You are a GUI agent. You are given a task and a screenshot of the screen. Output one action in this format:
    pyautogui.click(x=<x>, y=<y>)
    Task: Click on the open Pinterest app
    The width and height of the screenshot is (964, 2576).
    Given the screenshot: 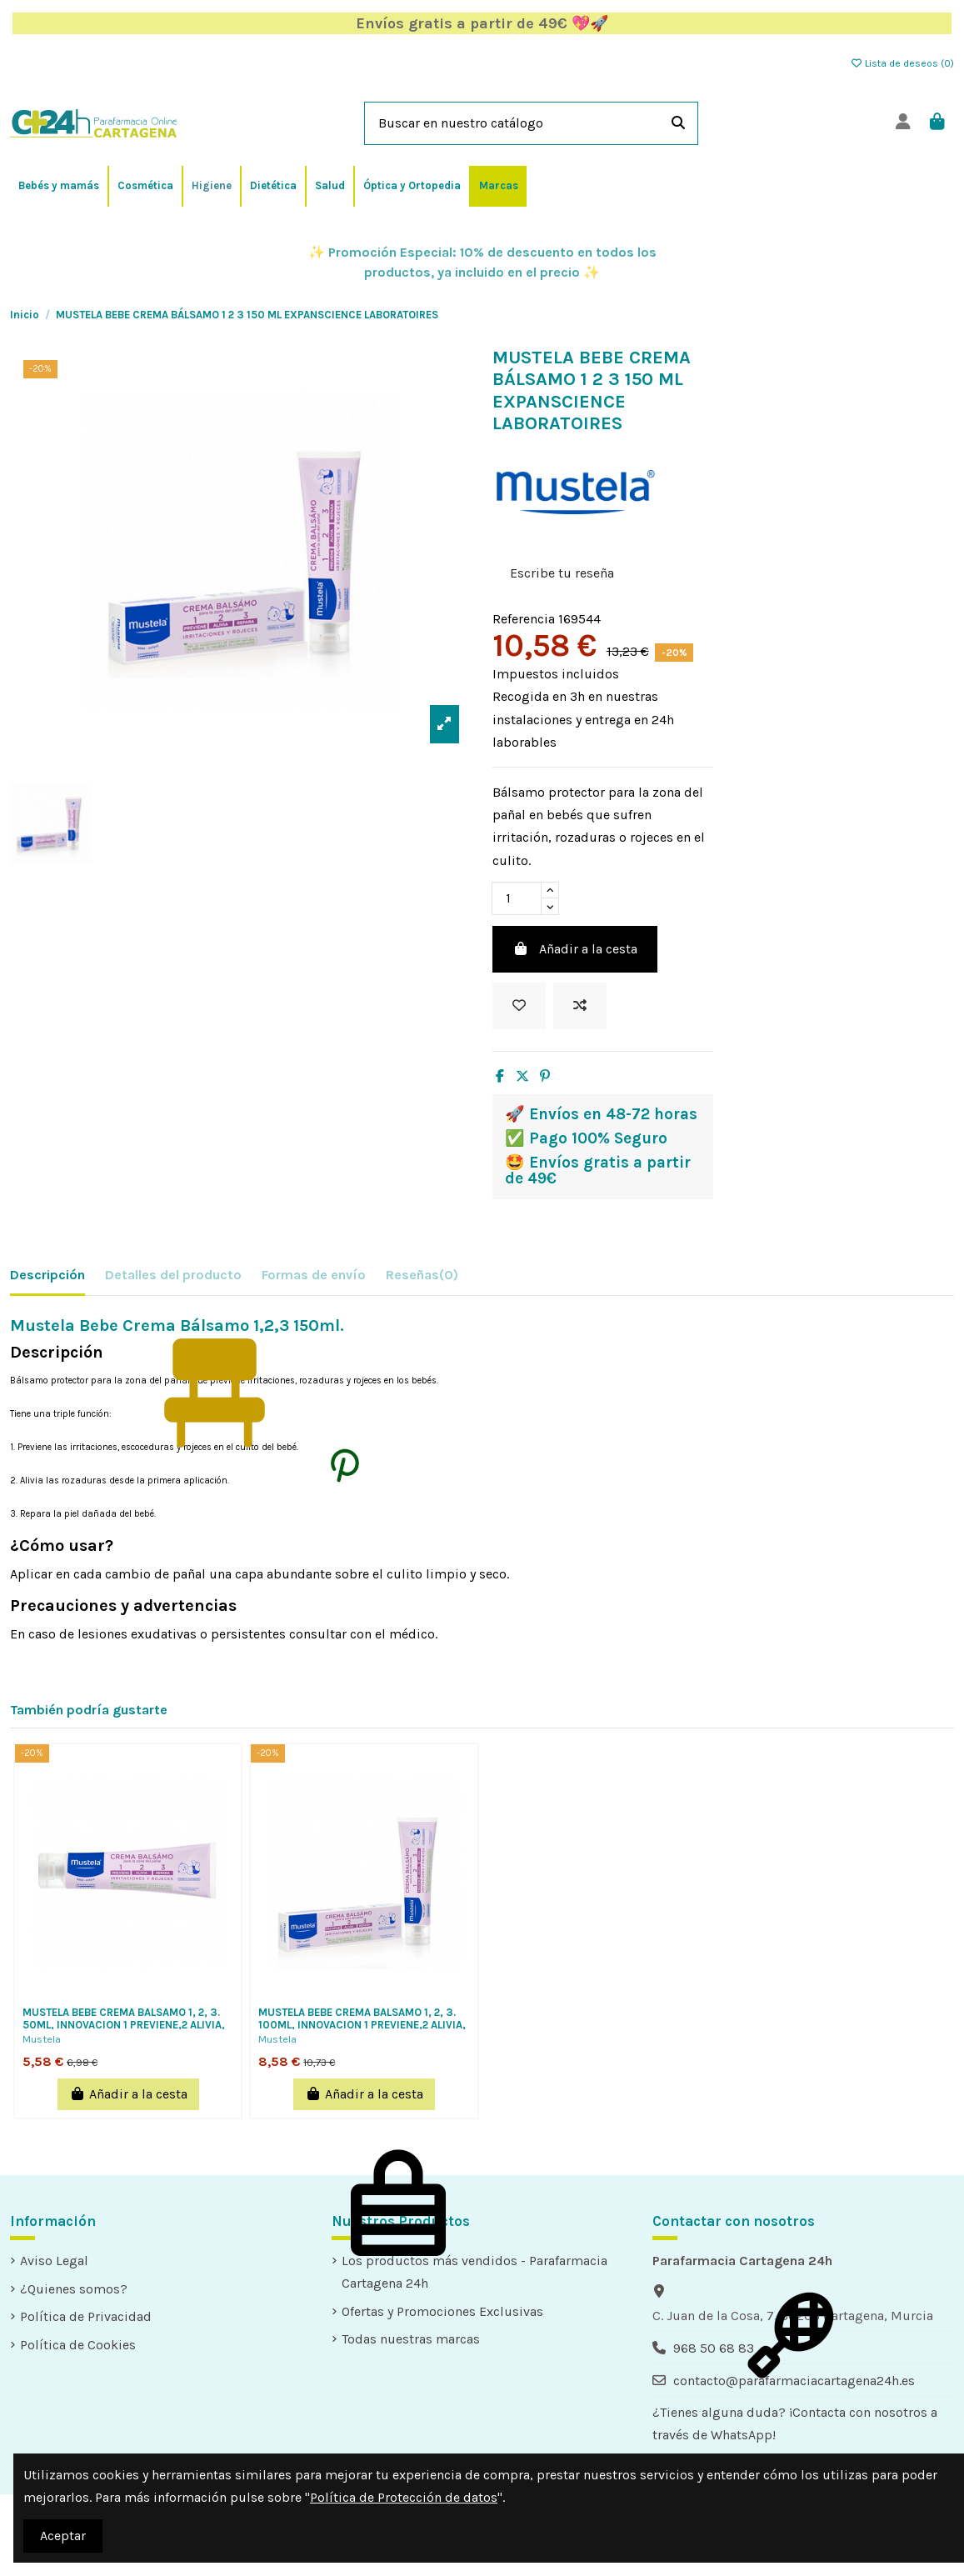 What is the action you would take?
    pyautogui.click(x=343, y=1465)
    